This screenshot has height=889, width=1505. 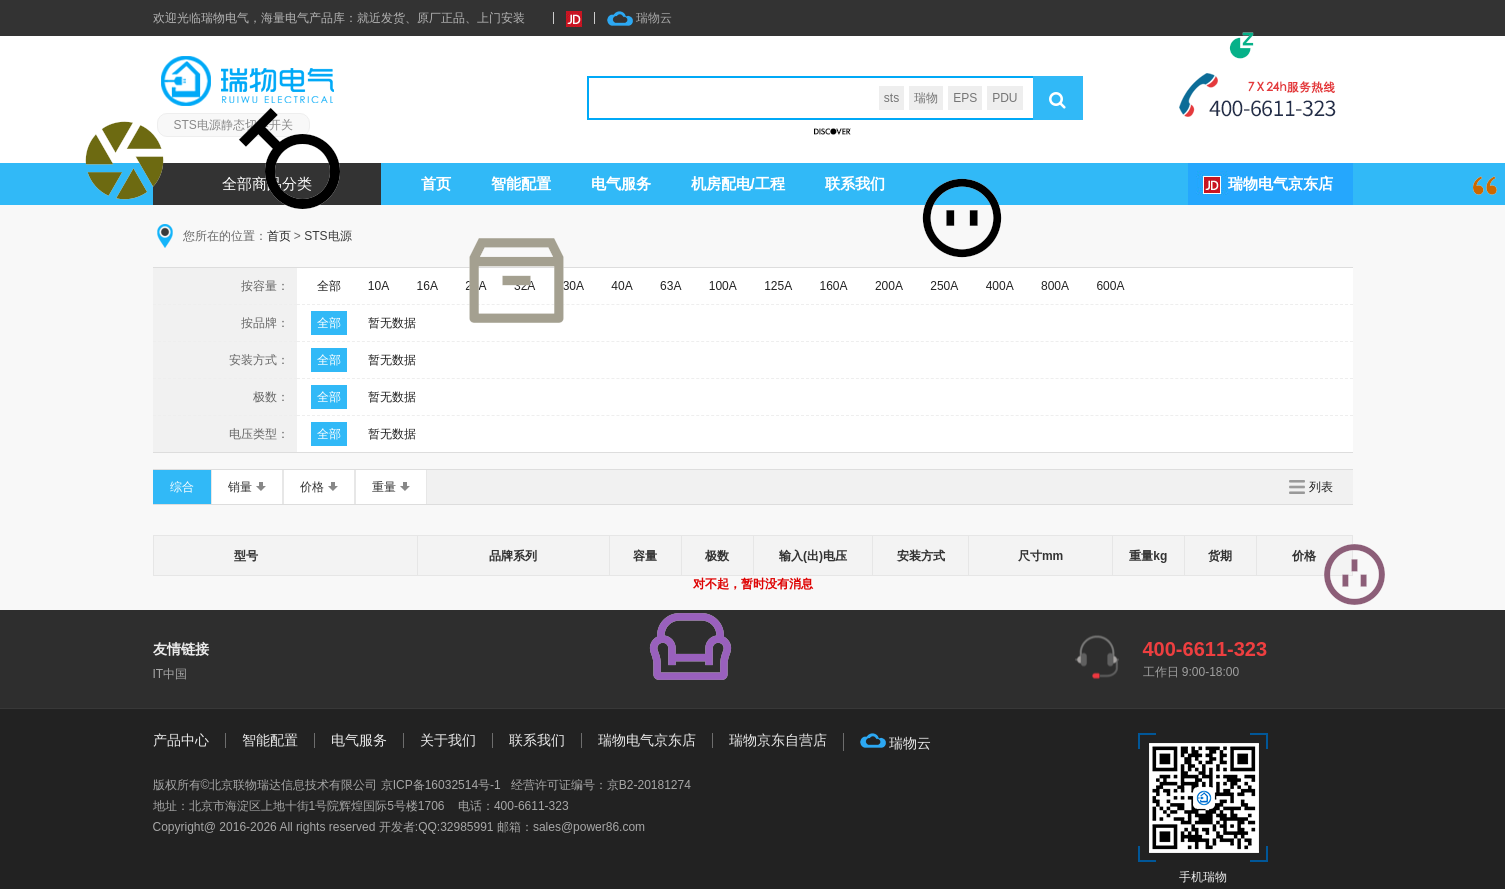 I want to click on insert a block quote, so click(x=1485, y=186).